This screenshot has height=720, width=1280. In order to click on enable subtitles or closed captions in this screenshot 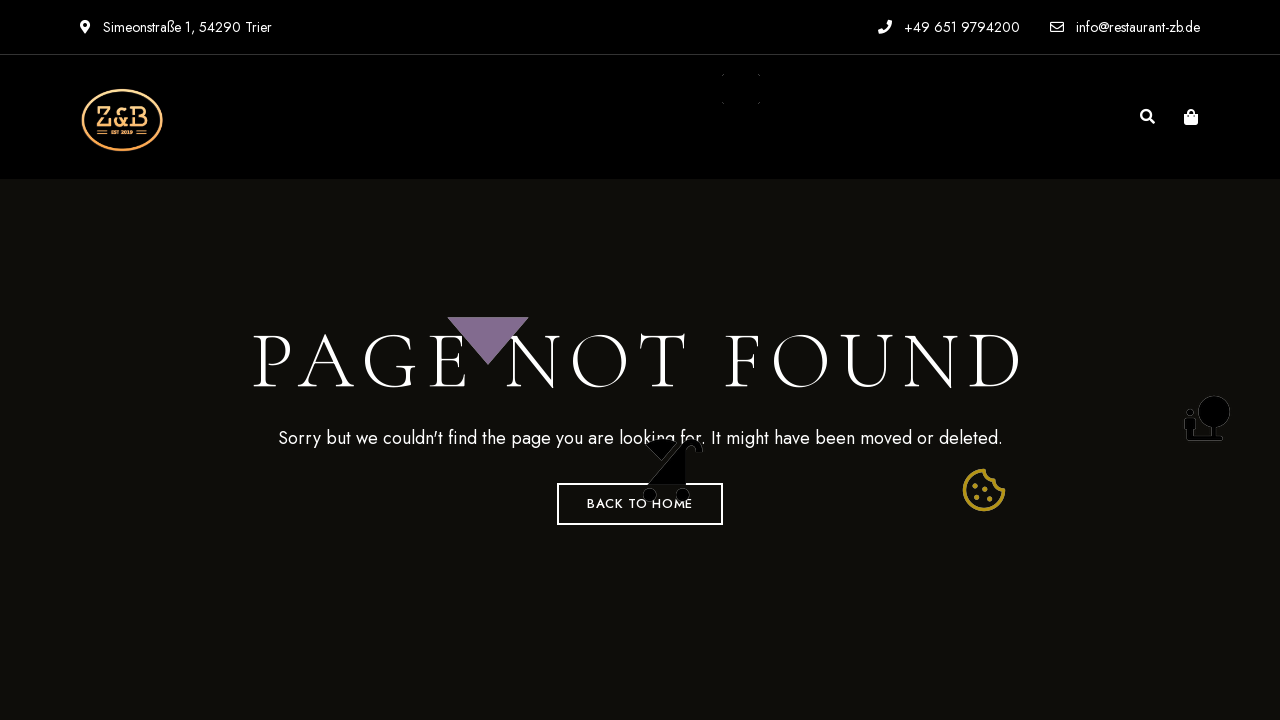, I will do `click(741, 89)`.